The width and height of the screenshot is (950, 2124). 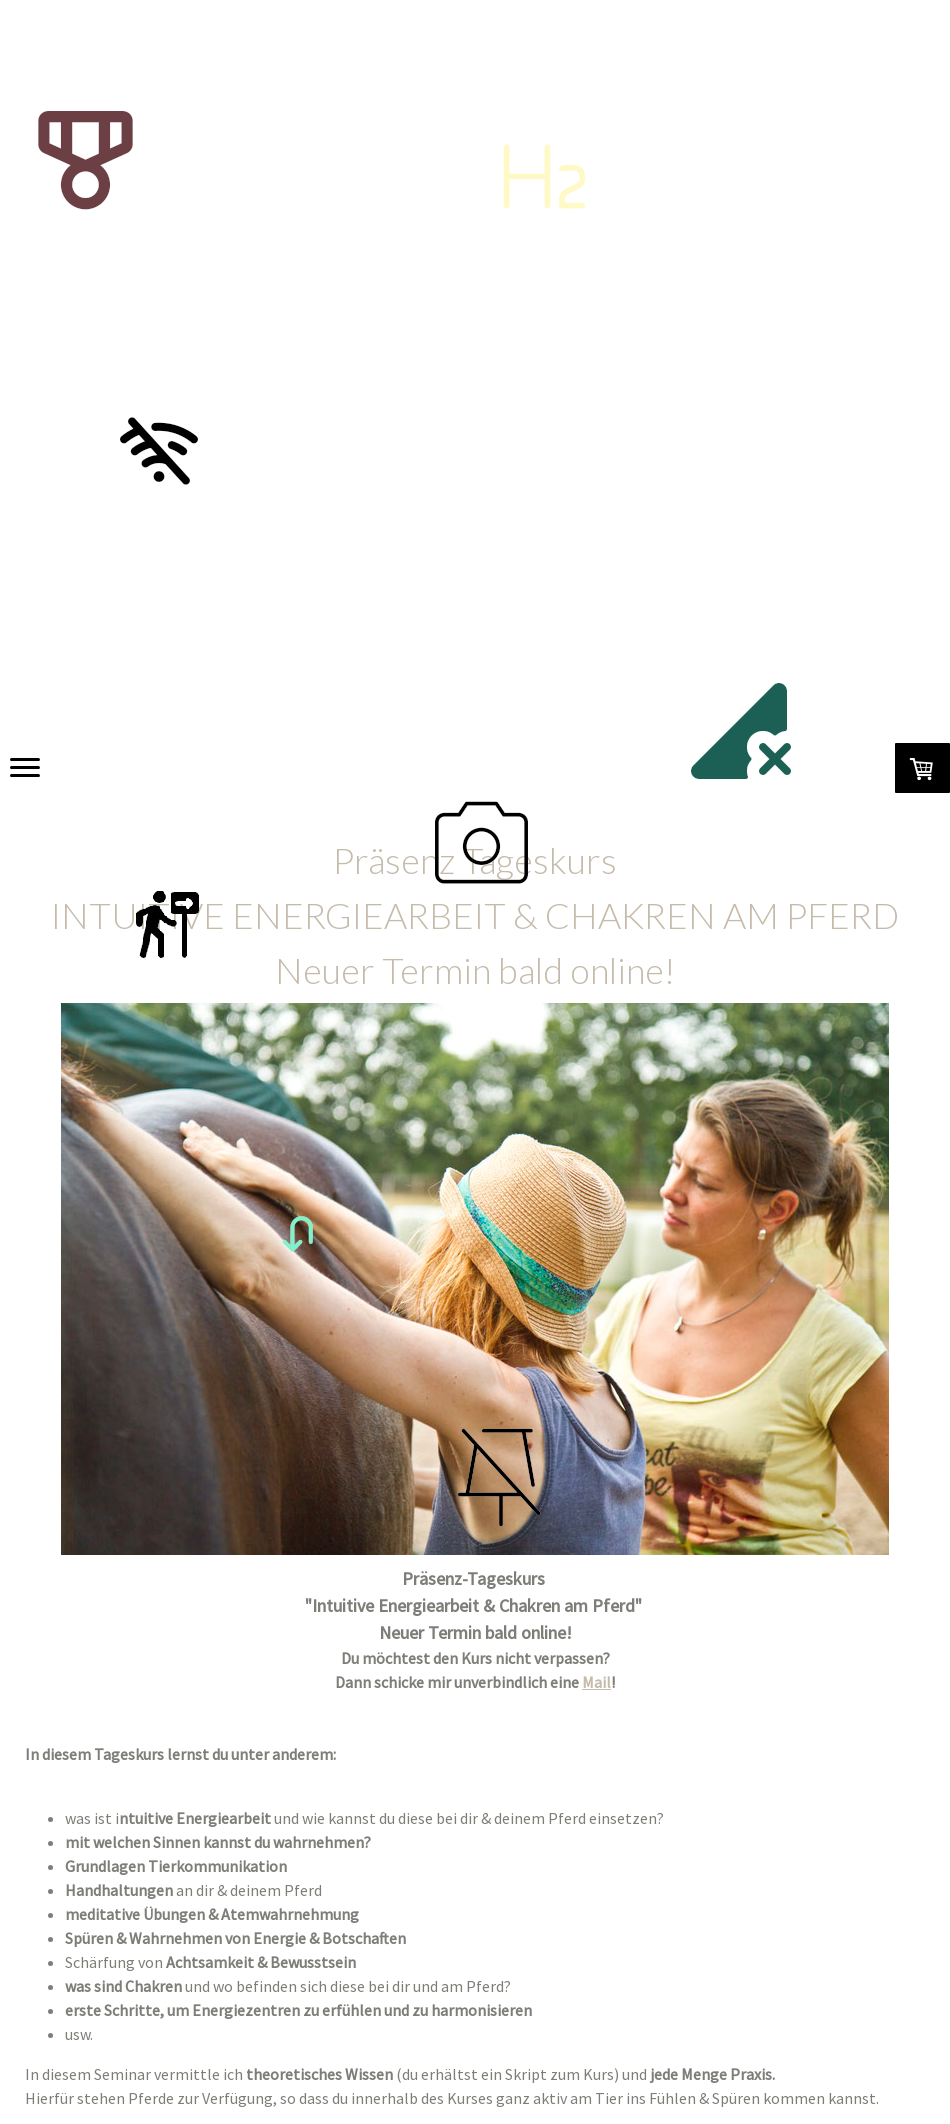 What do you see at coordinates (747, 735) in the screenshot?
I see `no cellular signal available` at bounding box center [747, 735].